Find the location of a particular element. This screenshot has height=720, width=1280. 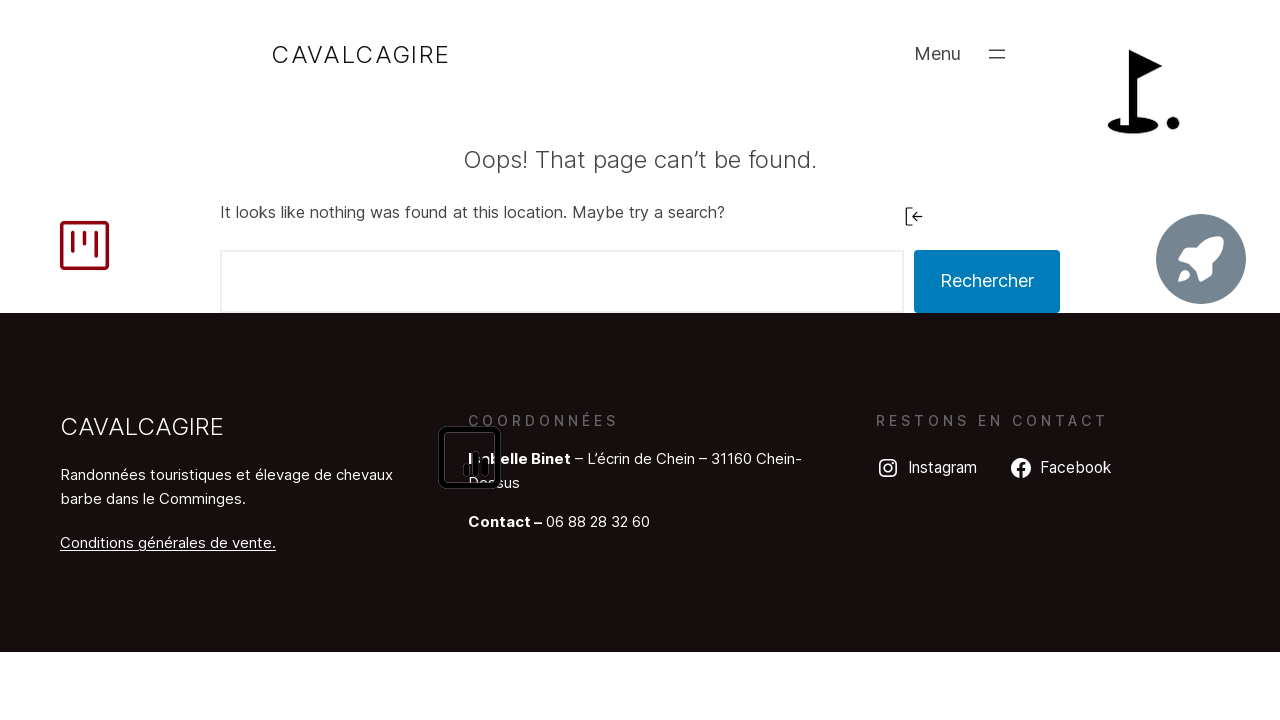

boost or promote a post in your feed is located at coordinates (1201, 259).